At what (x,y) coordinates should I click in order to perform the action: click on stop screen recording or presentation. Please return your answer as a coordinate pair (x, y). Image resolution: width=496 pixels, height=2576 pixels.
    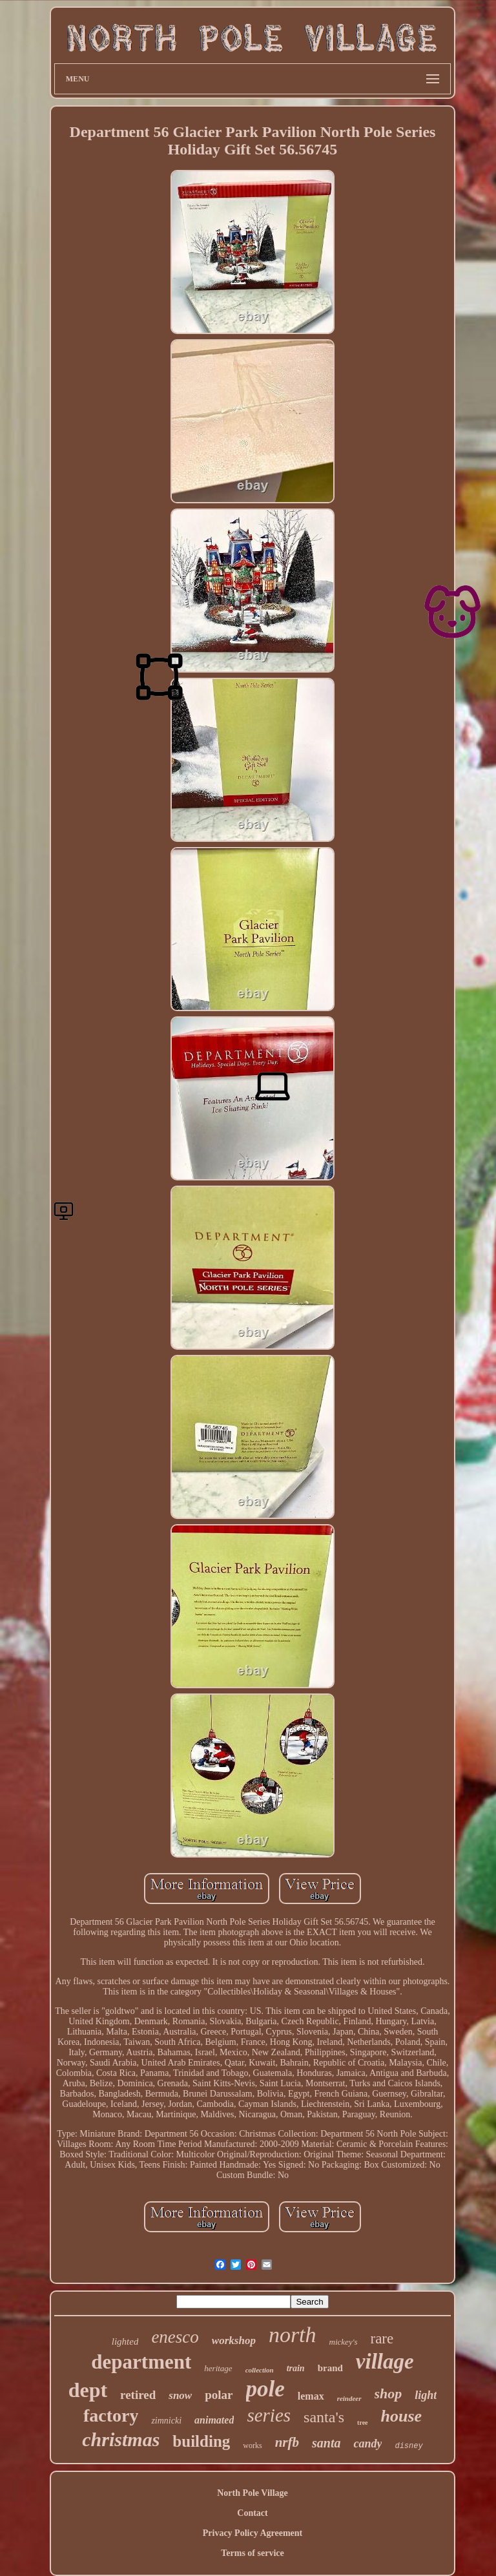
    Looking at the image, I should click on (63, 1211).